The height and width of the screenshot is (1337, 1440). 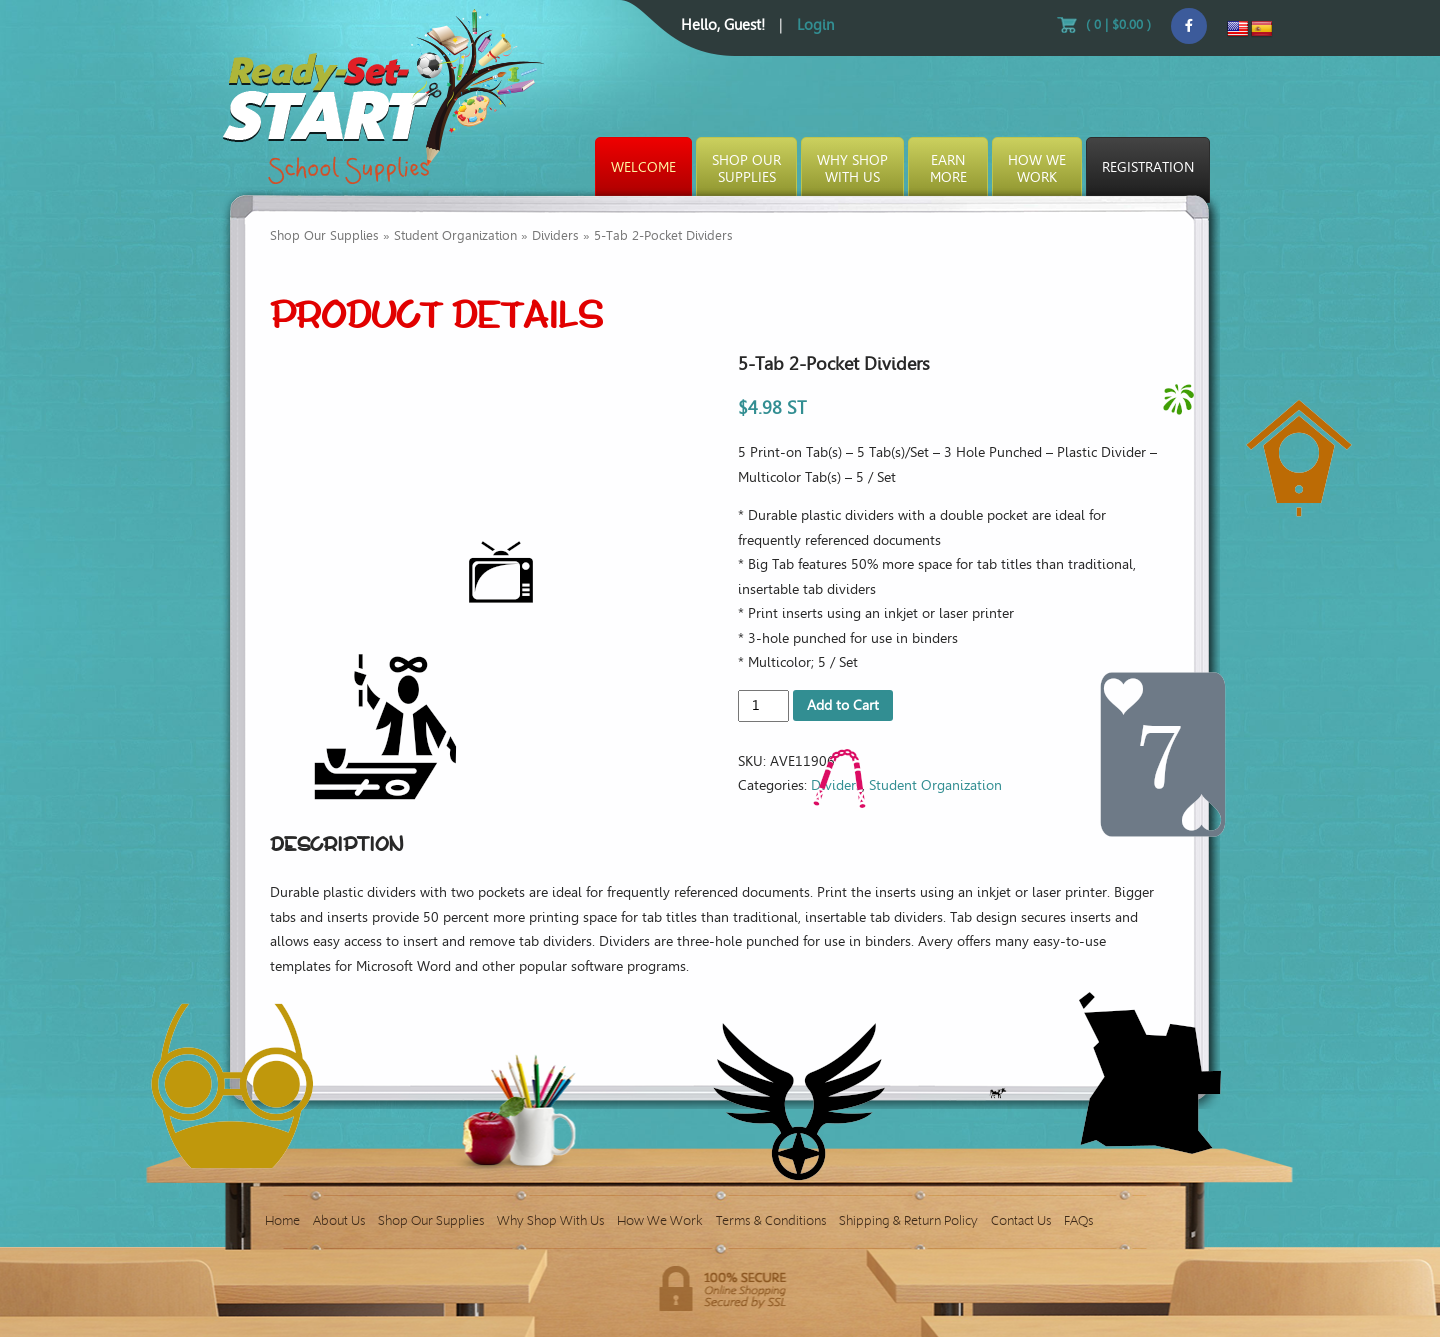 I want to click on select Angola as your country or region, so click(x=1150, y=1073).